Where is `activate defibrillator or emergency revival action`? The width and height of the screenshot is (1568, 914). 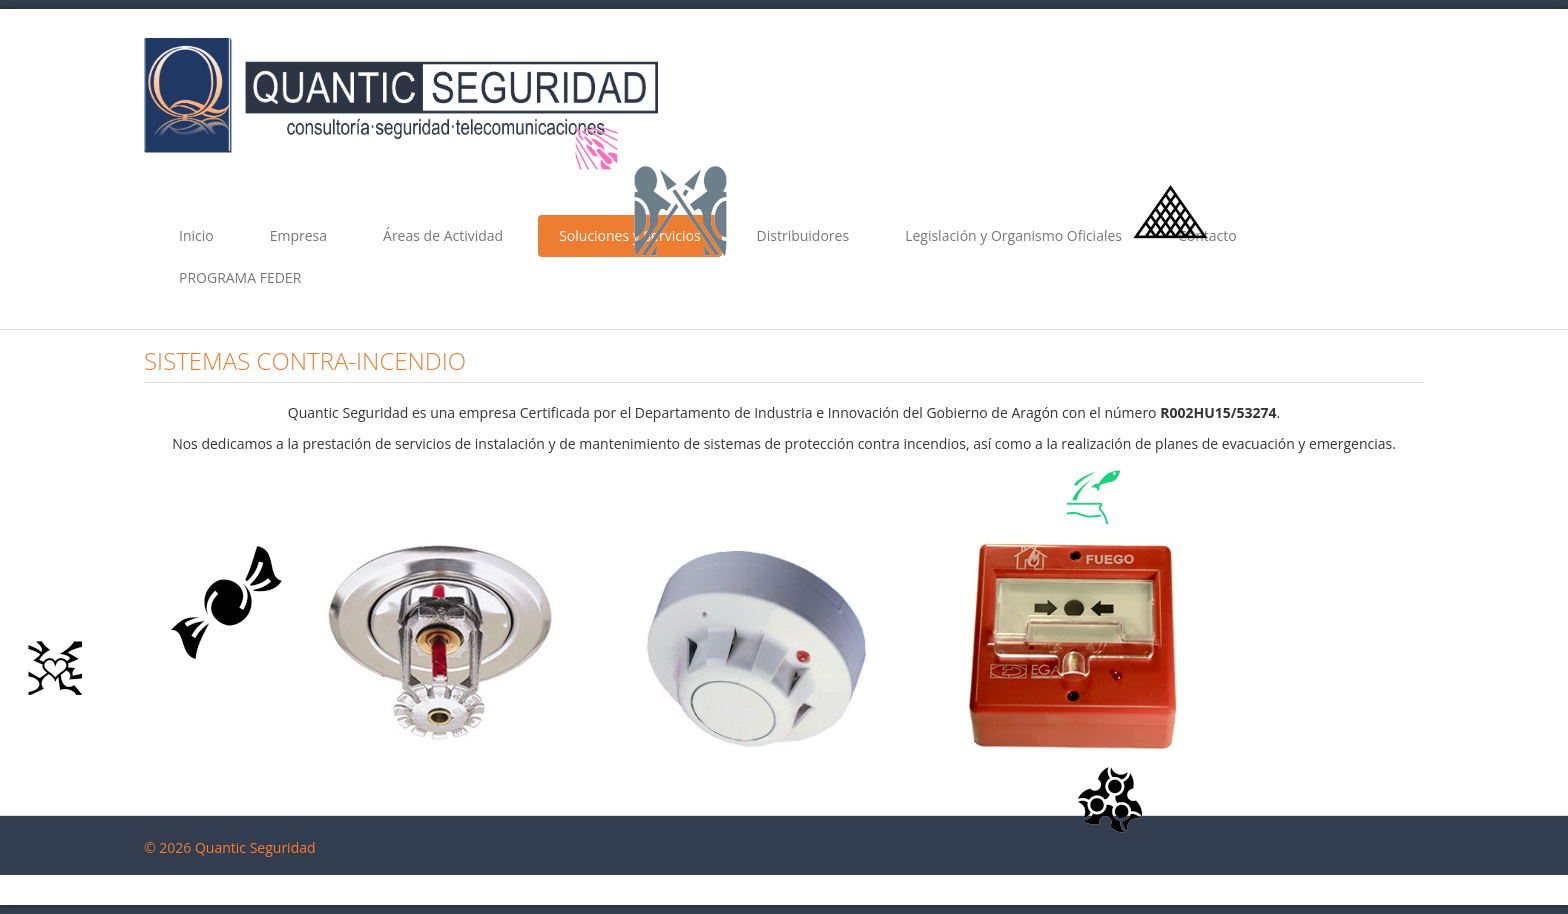 activate defibrillator or emergency revival action is located at coordinates (55, 668).